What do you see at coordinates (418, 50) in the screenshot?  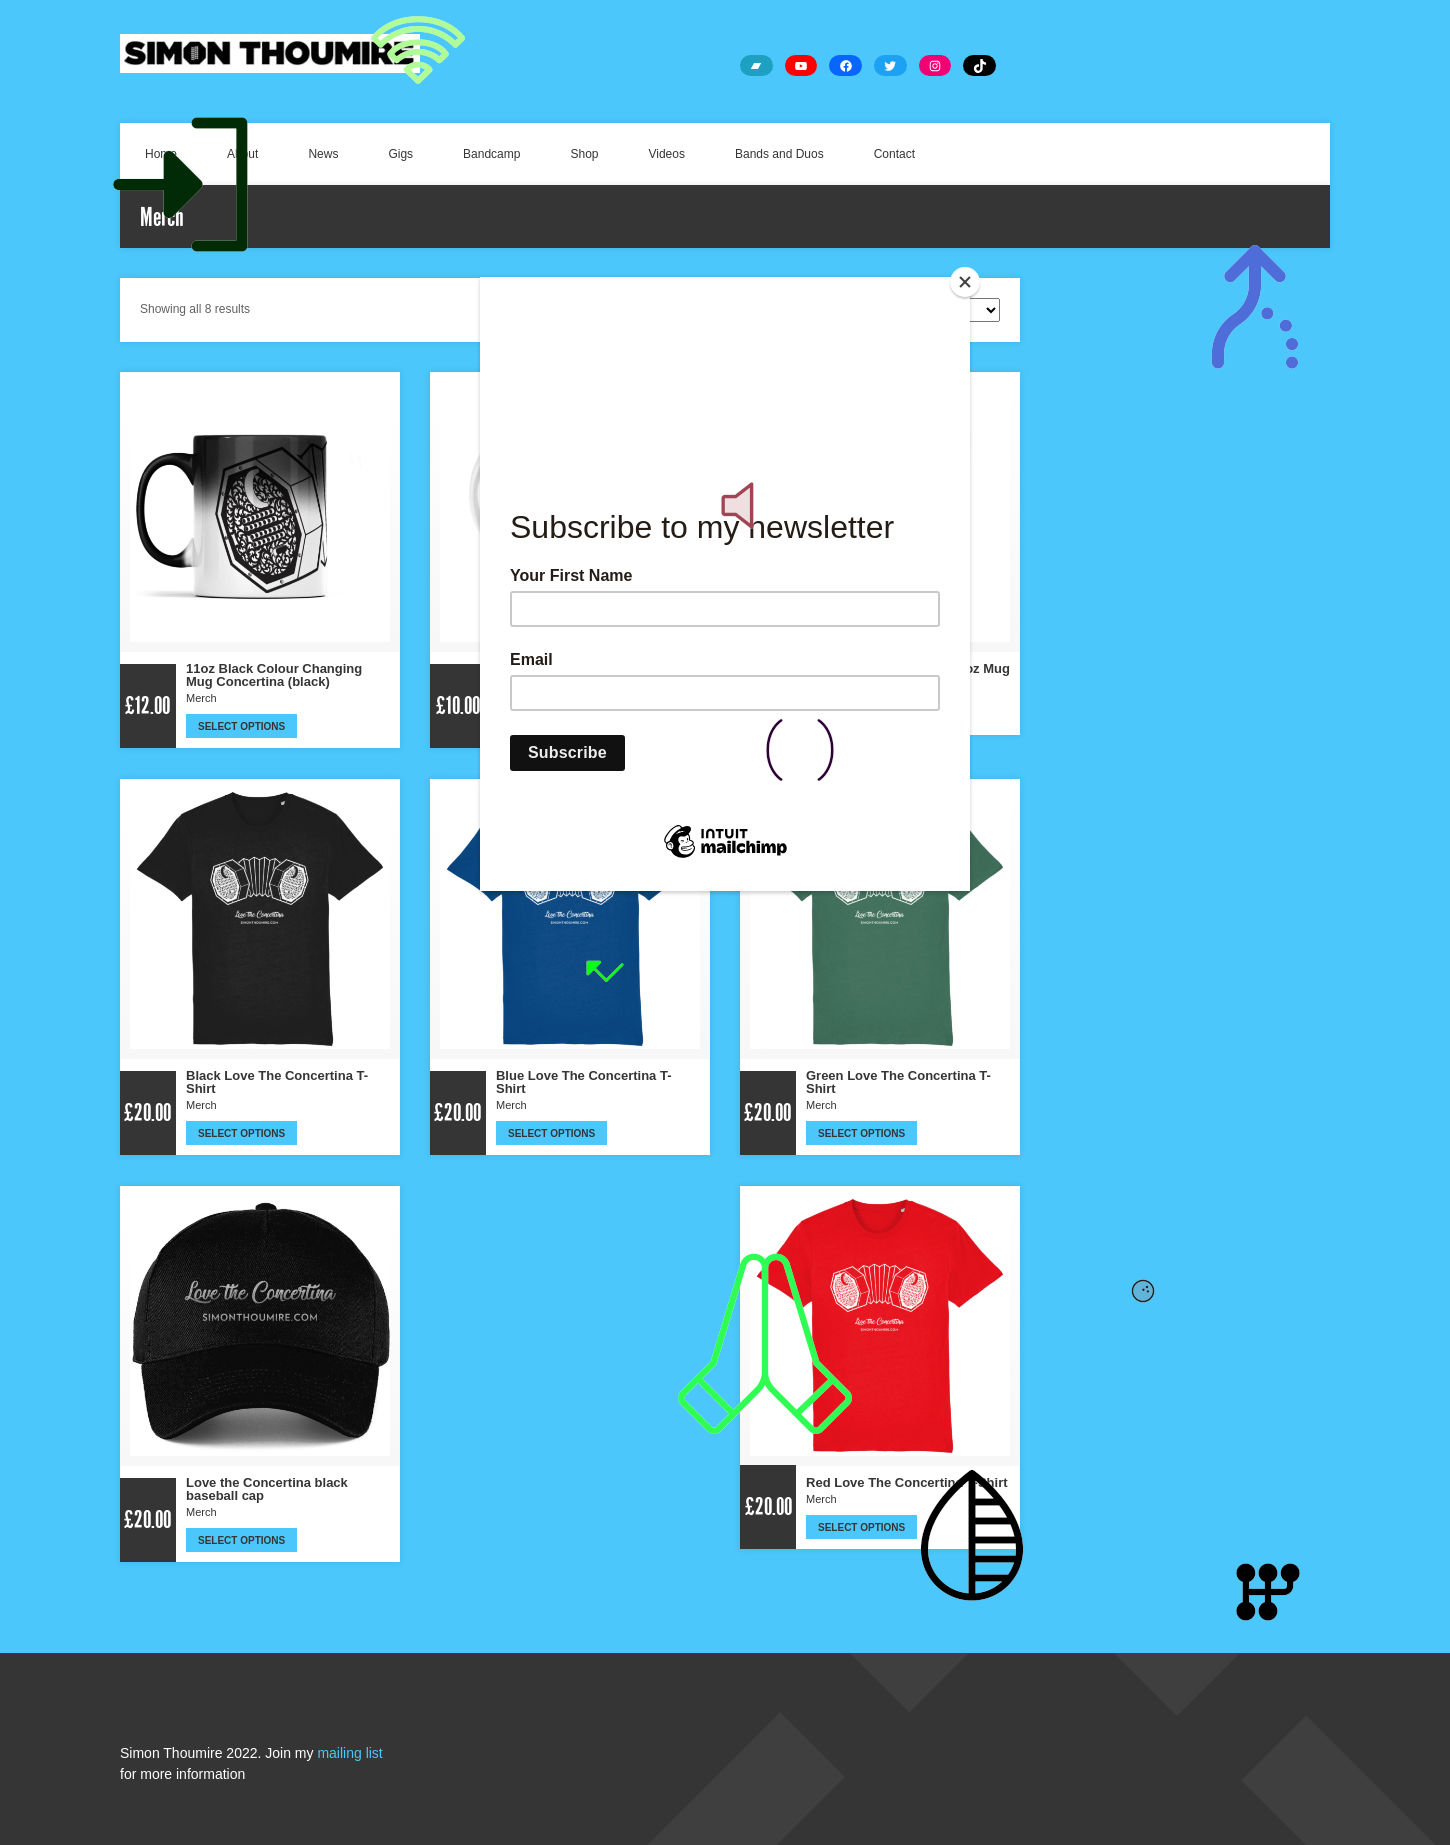 I see `indicates wireless network connection status` at bounding box center [418, 50].